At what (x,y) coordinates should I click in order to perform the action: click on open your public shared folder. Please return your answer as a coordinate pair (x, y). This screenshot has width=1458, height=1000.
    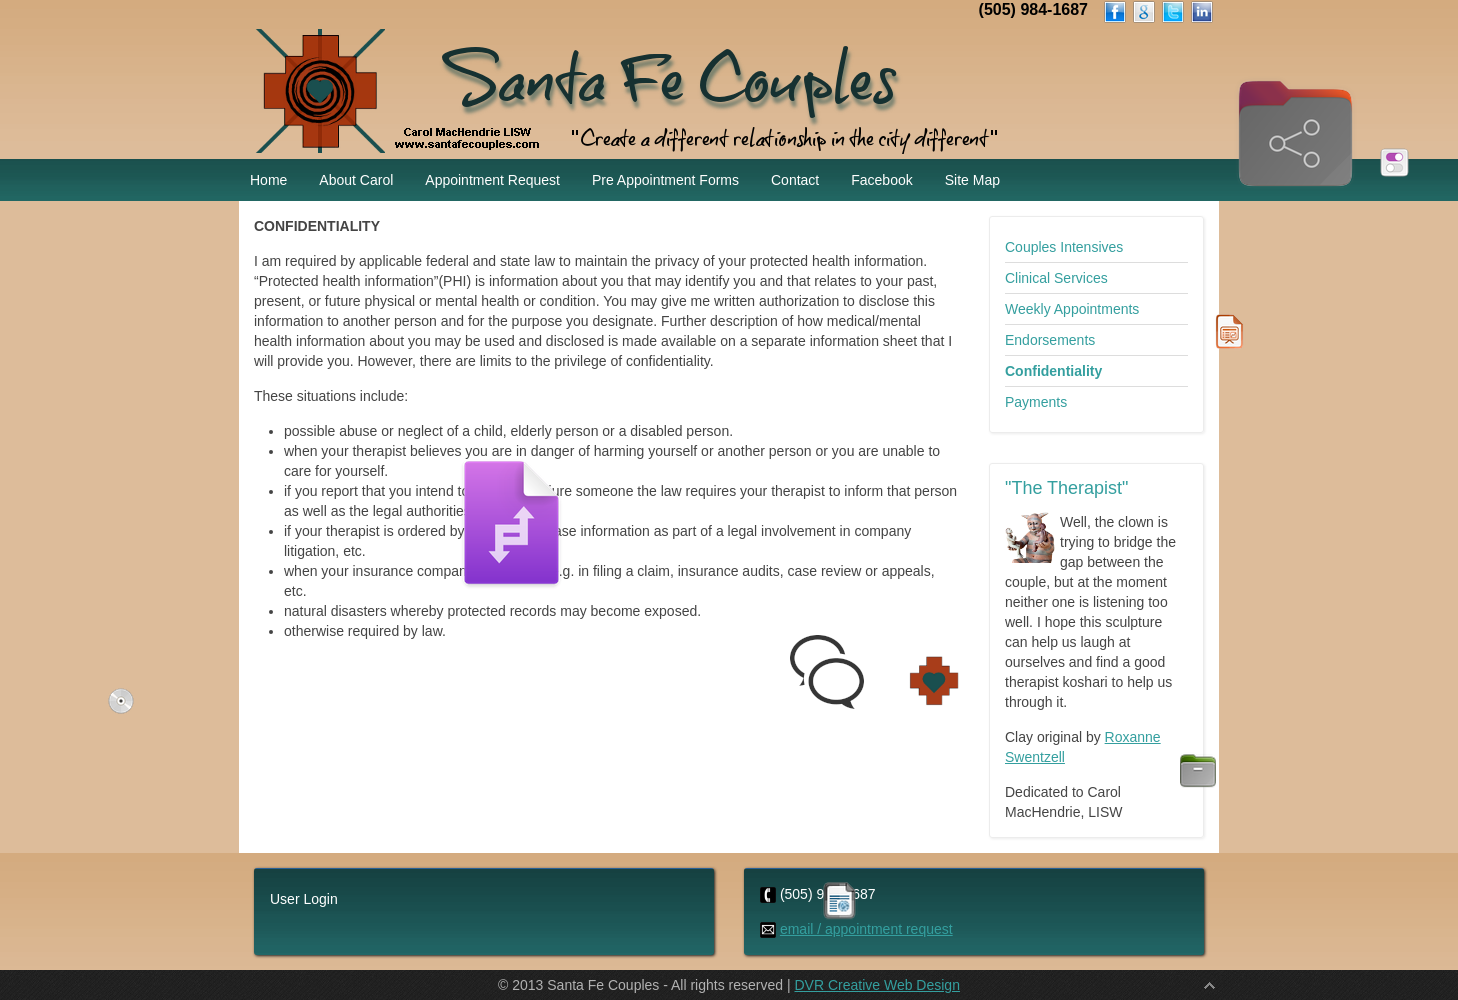
    Looking at the image, I should click on (1295, 133).